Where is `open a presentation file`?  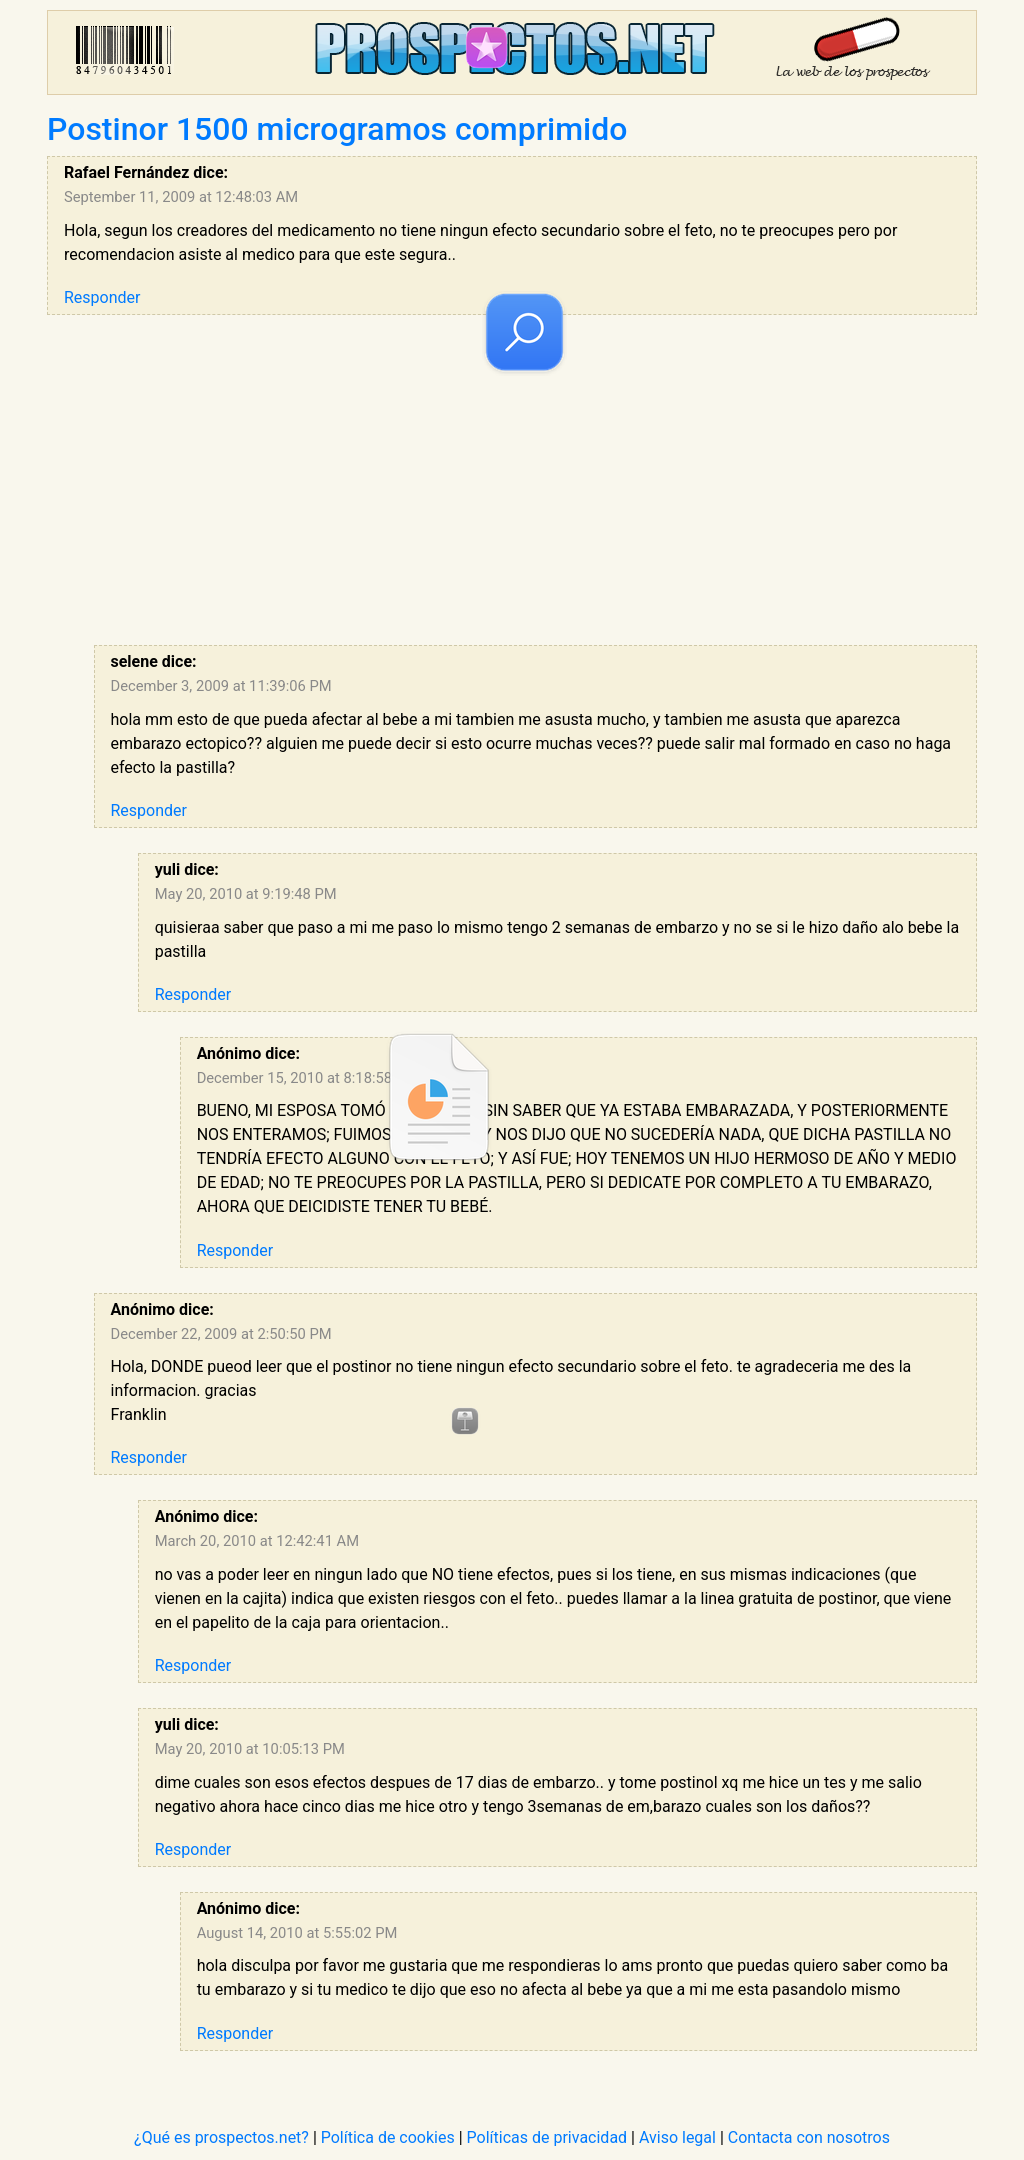 open a presentation file is located at coordinates (439, 1097).